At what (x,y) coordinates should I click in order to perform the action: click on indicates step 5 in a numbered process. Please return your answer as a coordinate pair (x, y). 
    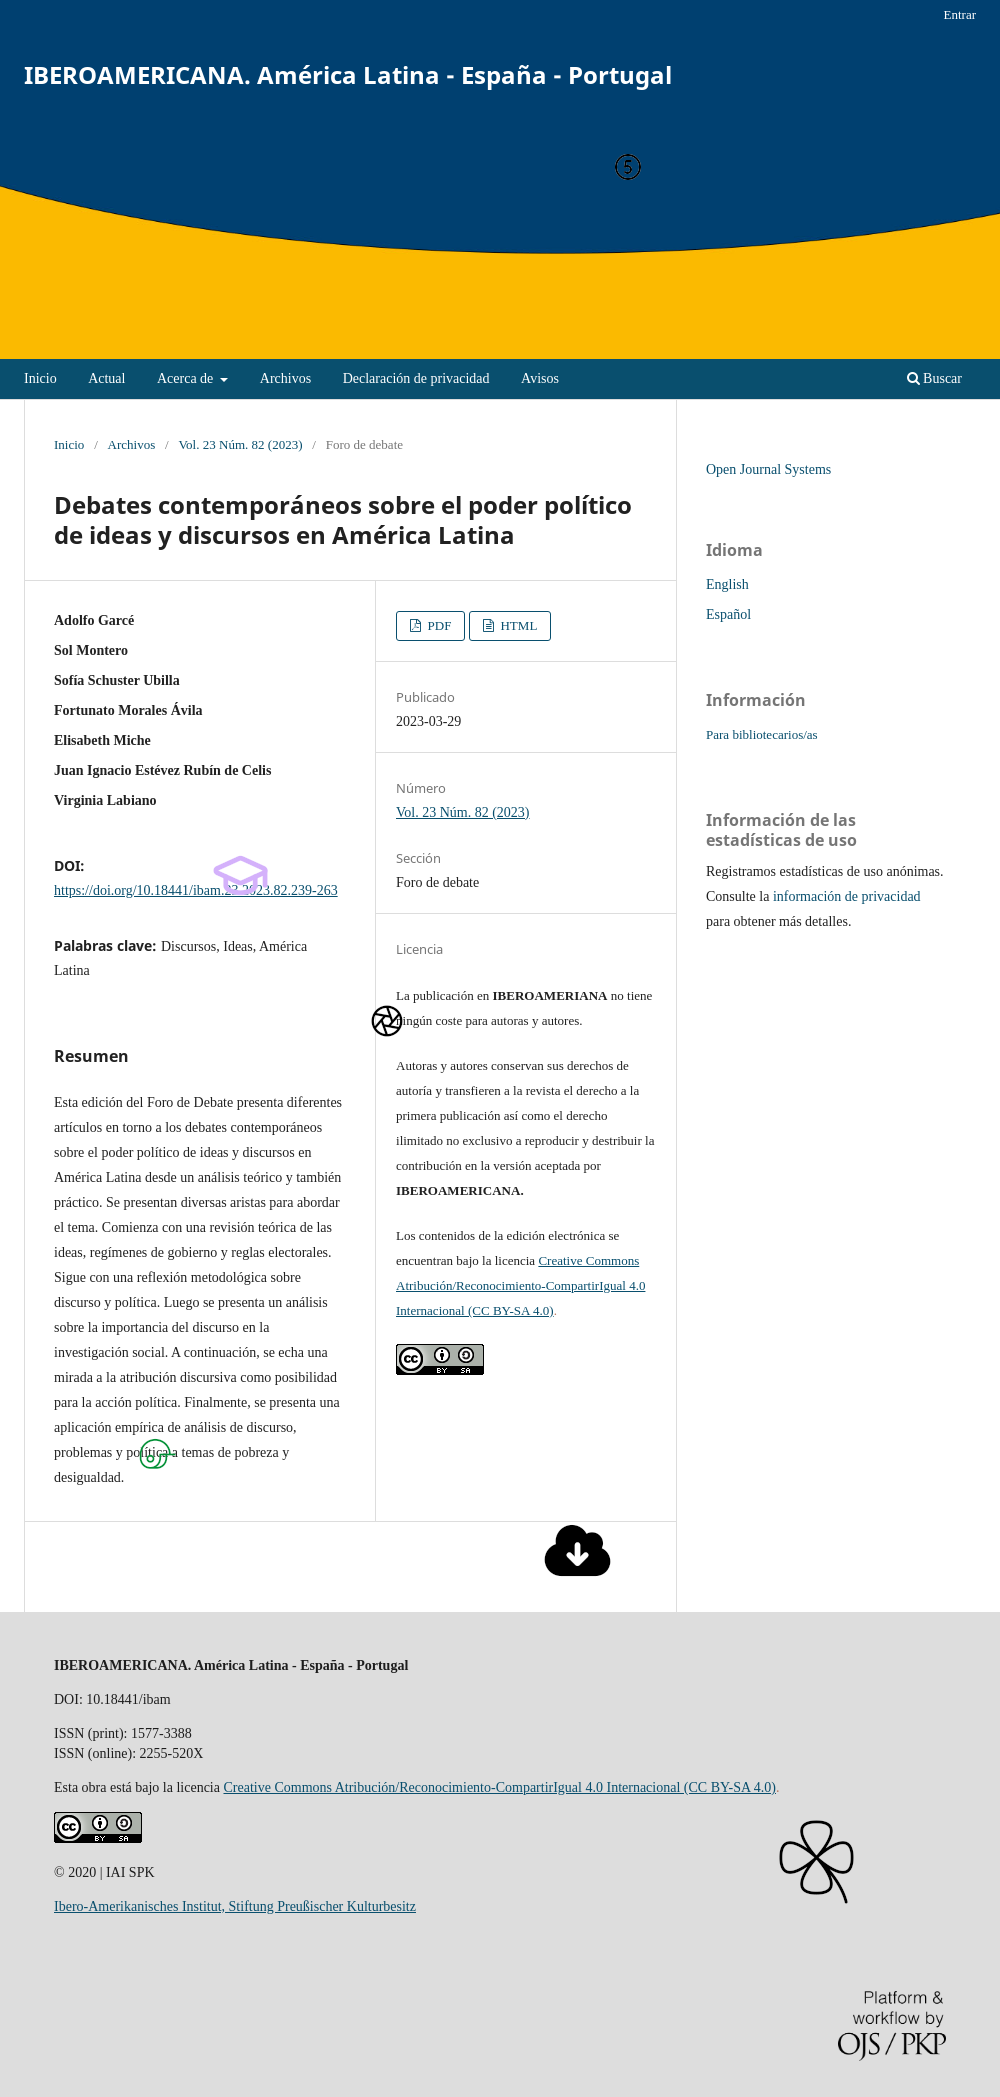
    Looking at the image, I should click on (628, 167).